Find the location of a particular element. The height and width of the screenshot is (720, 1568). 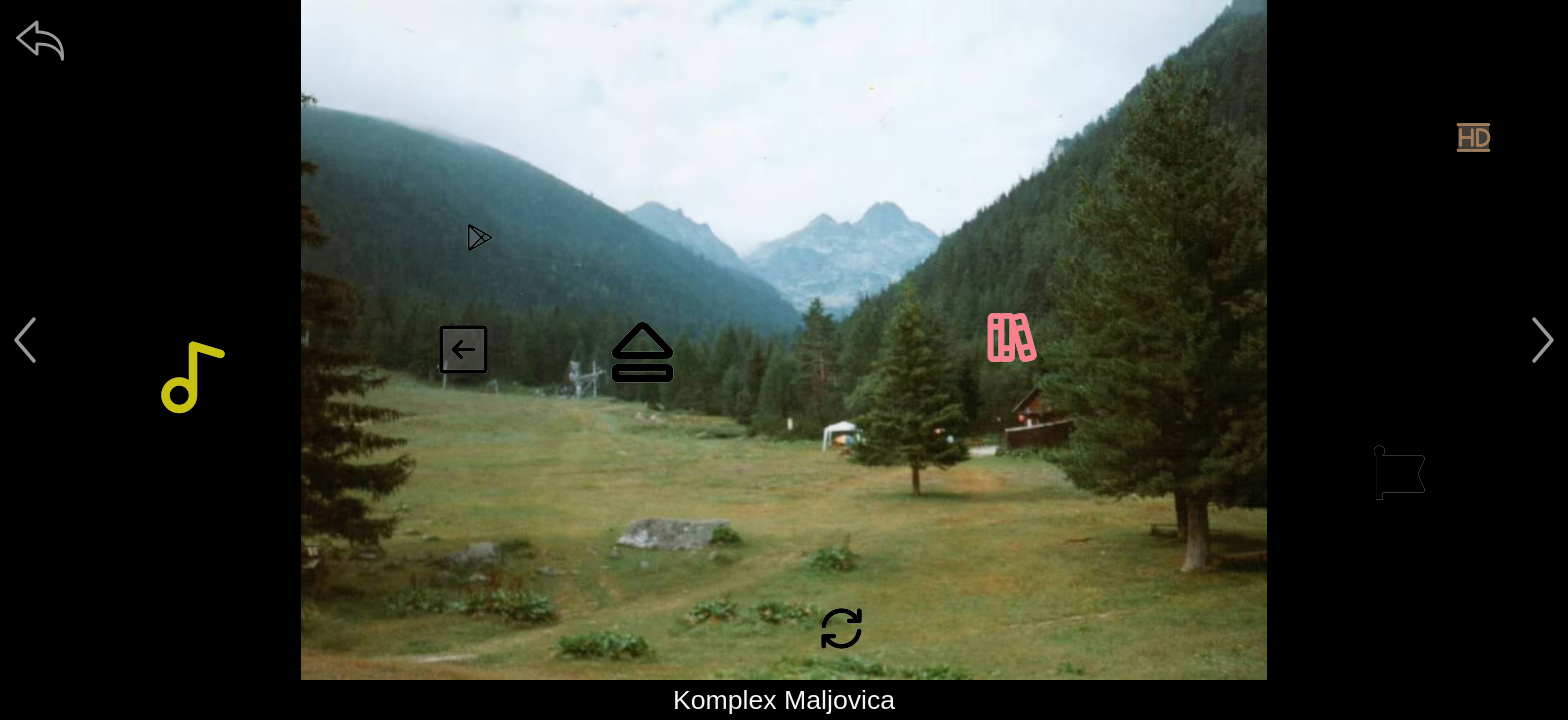

open the google play store is located at coordinates (477, 237).